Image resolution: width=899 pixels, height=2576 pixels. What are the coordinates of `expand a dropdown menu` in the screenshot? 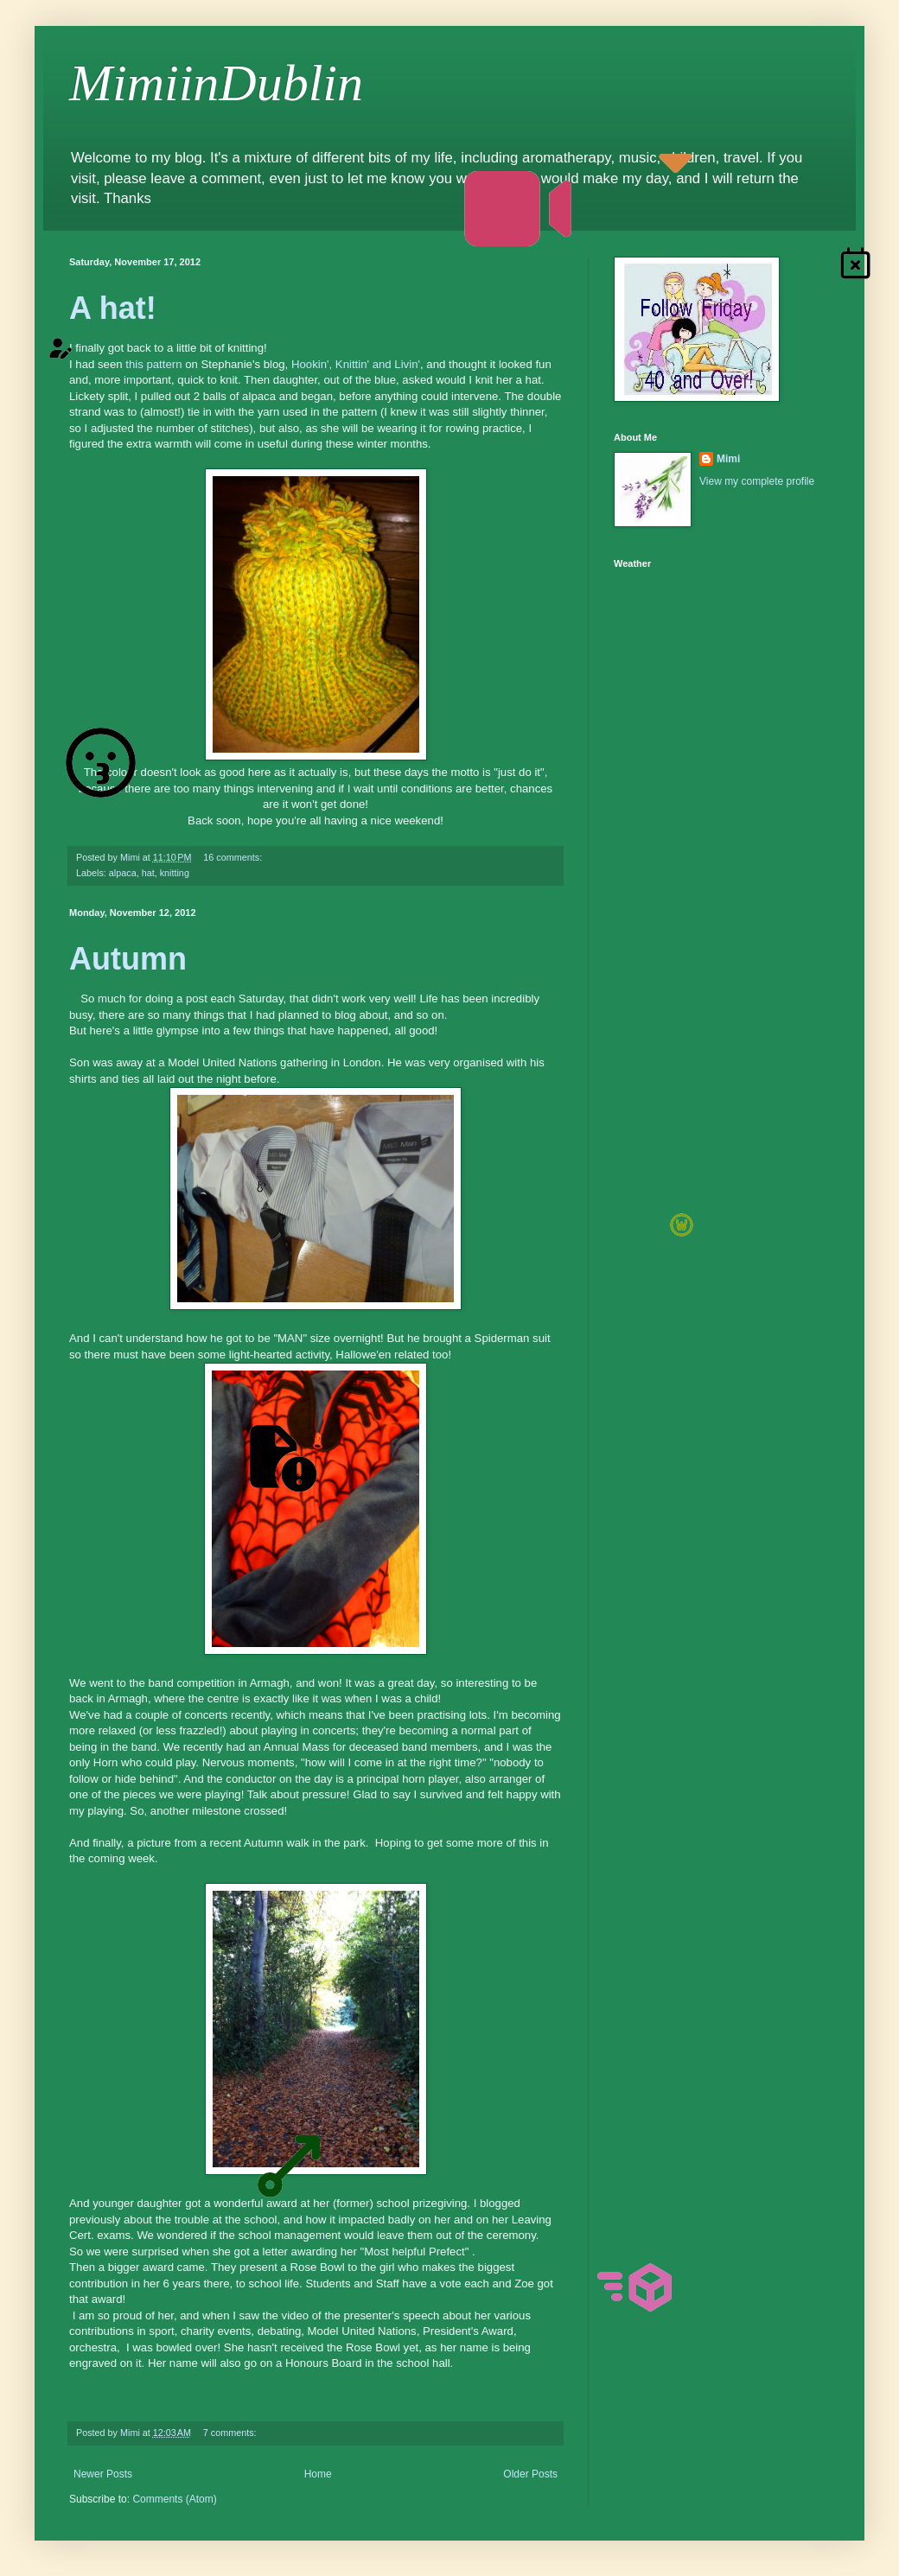 It's located at (675, 162).